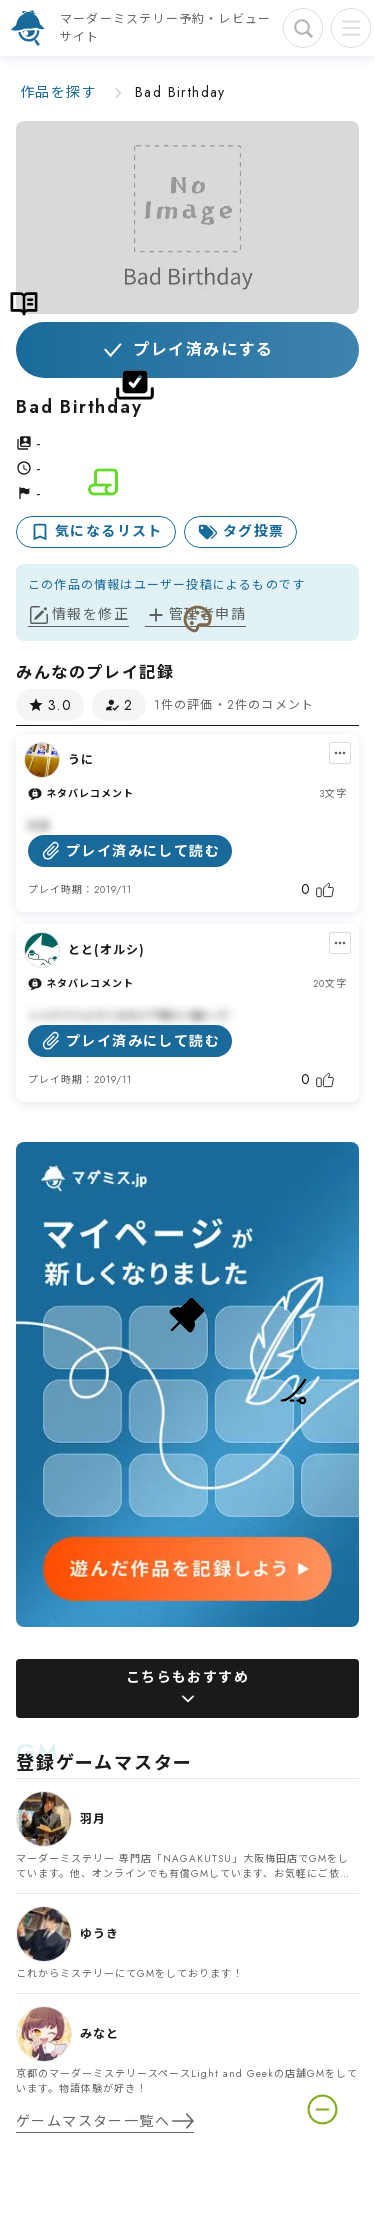  What do you see at coordinates (185, 1316) in the screenshot?
I see `pin an item to keep it visible` at bounding box center [185, 1316].